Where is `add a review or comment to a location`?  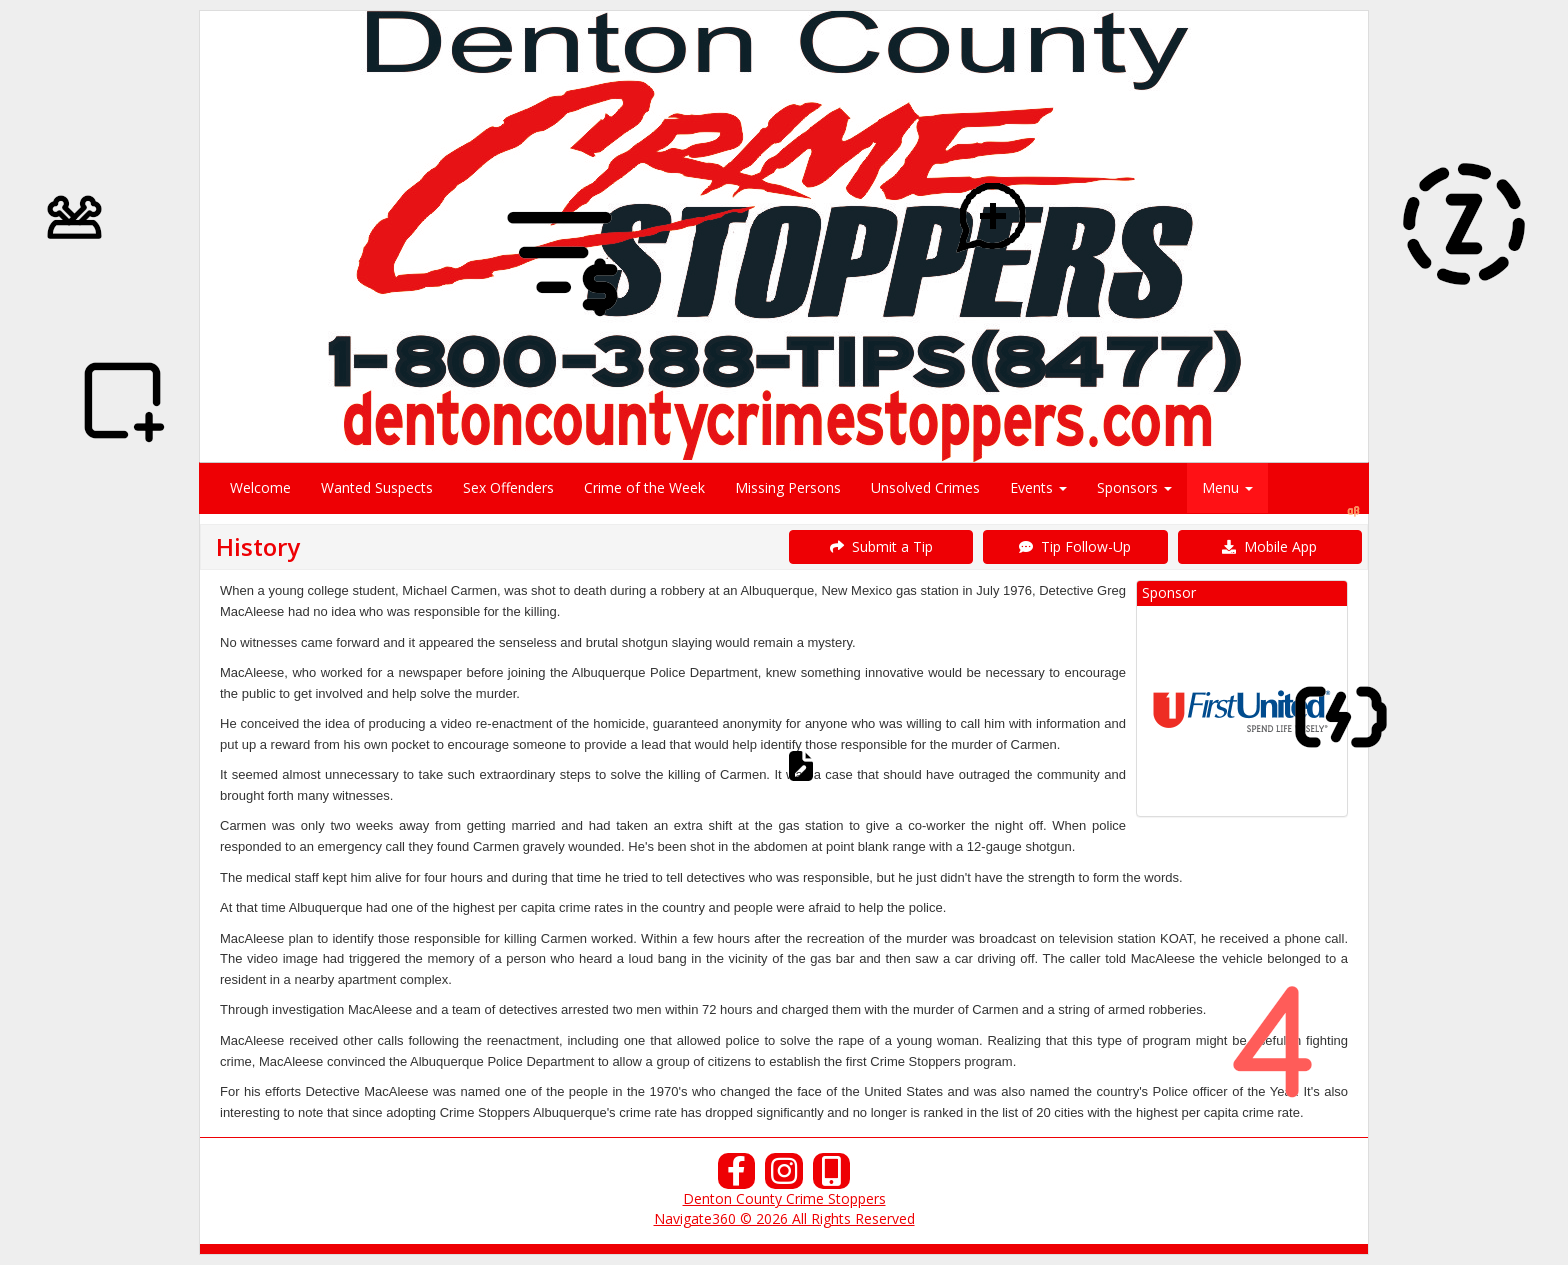 add a review or comment to a location is located at coordinates (993, 216).